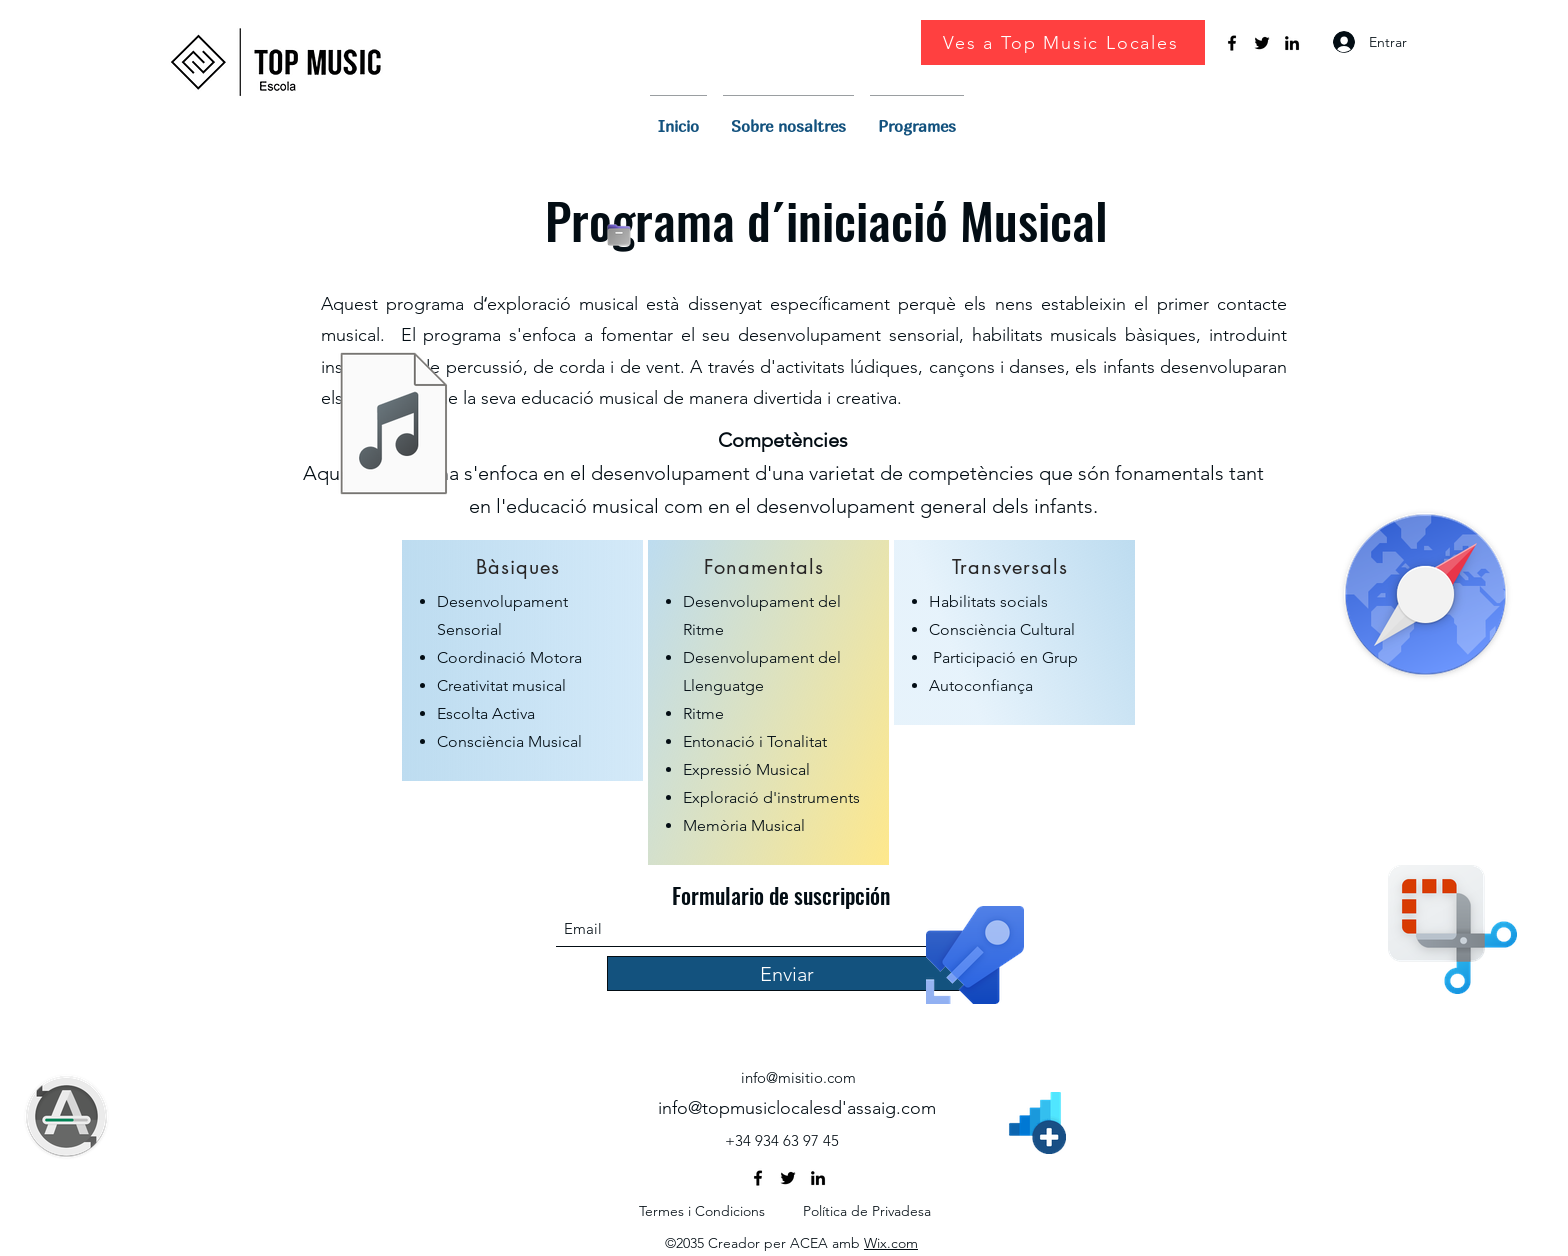 Image resolution: width=1568 pixels, height=1256 pixels. Describe the element at coordinates (393, 423) in the screenshot. I see `open an audio or music file` at that location.